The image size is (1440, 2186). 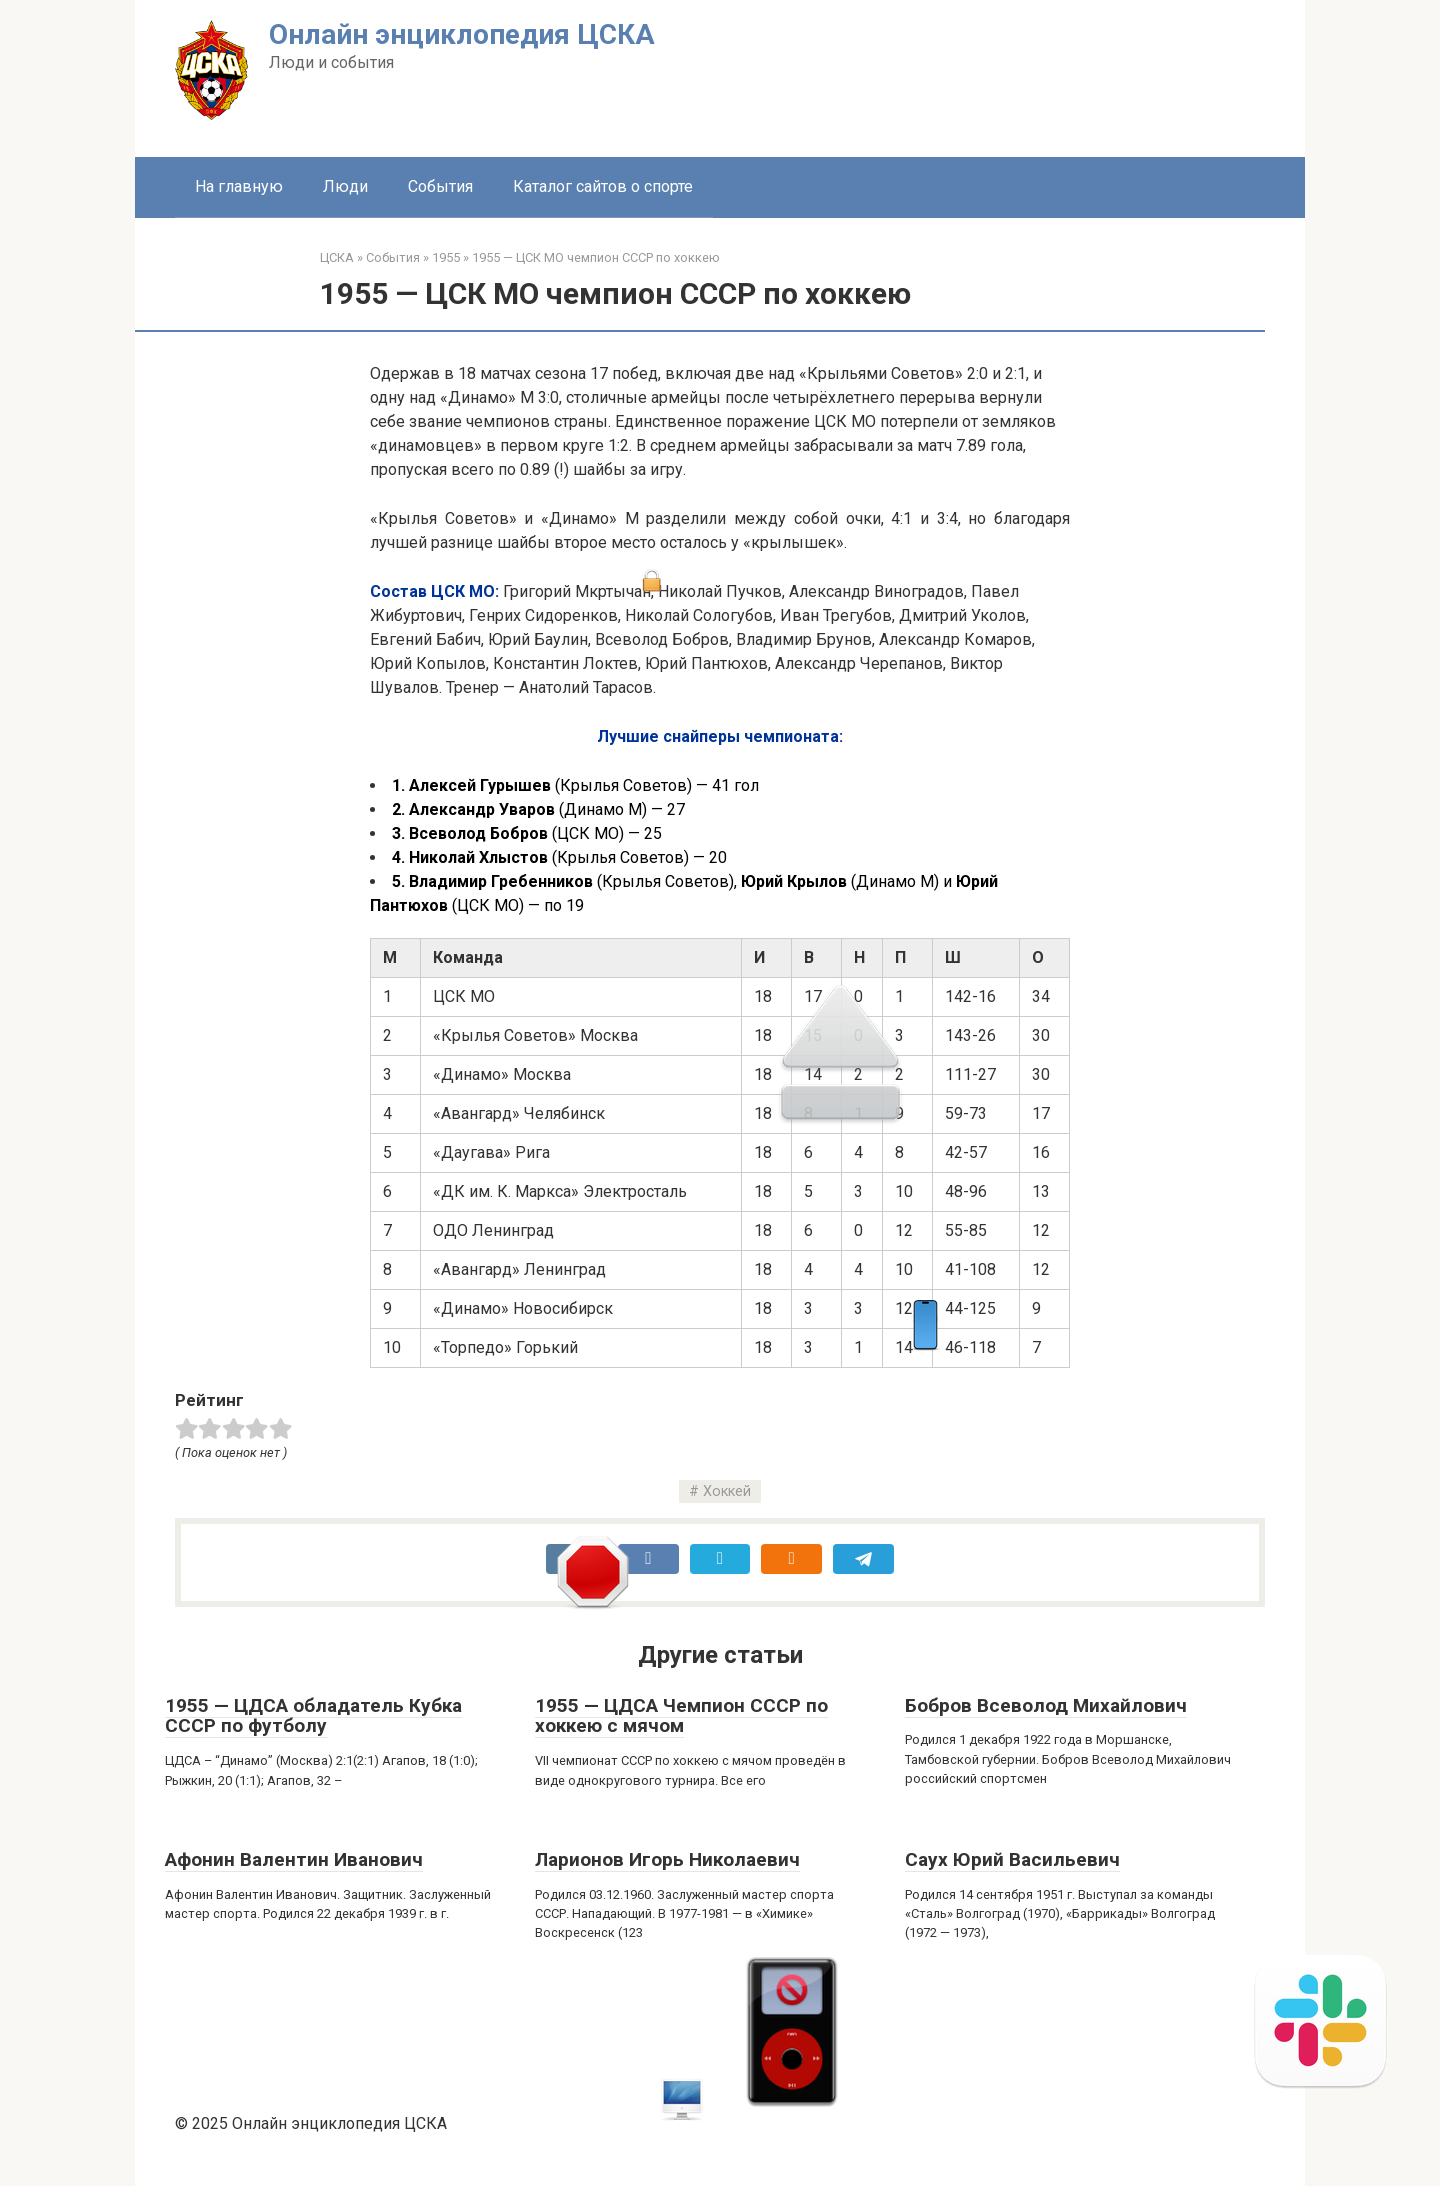 What do you see at coordinates (840, 1052) in the screenshot?
I see `eject a disc or removable media` at bounding box center [840, 1052].